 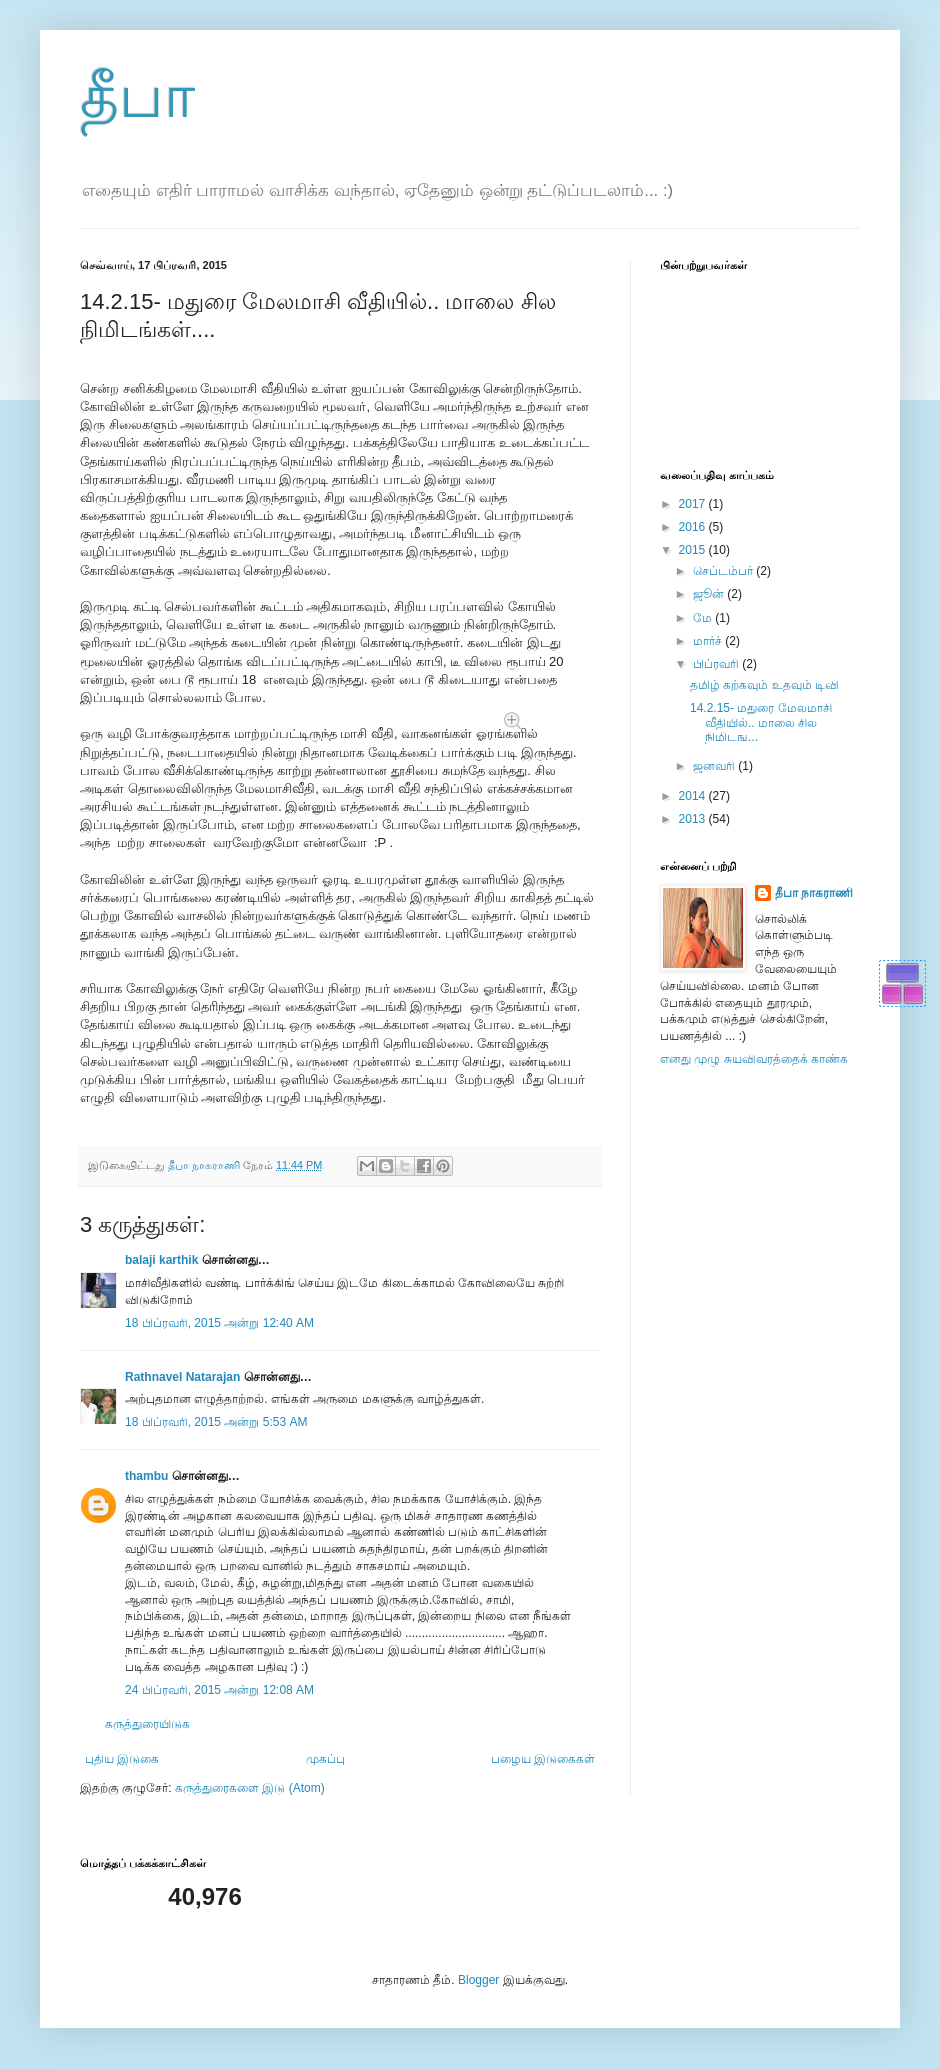 What do you see at coordinates (513, 721) in the screenshot?
I see `zoom in on the current view` at bounding box center [513, 721].